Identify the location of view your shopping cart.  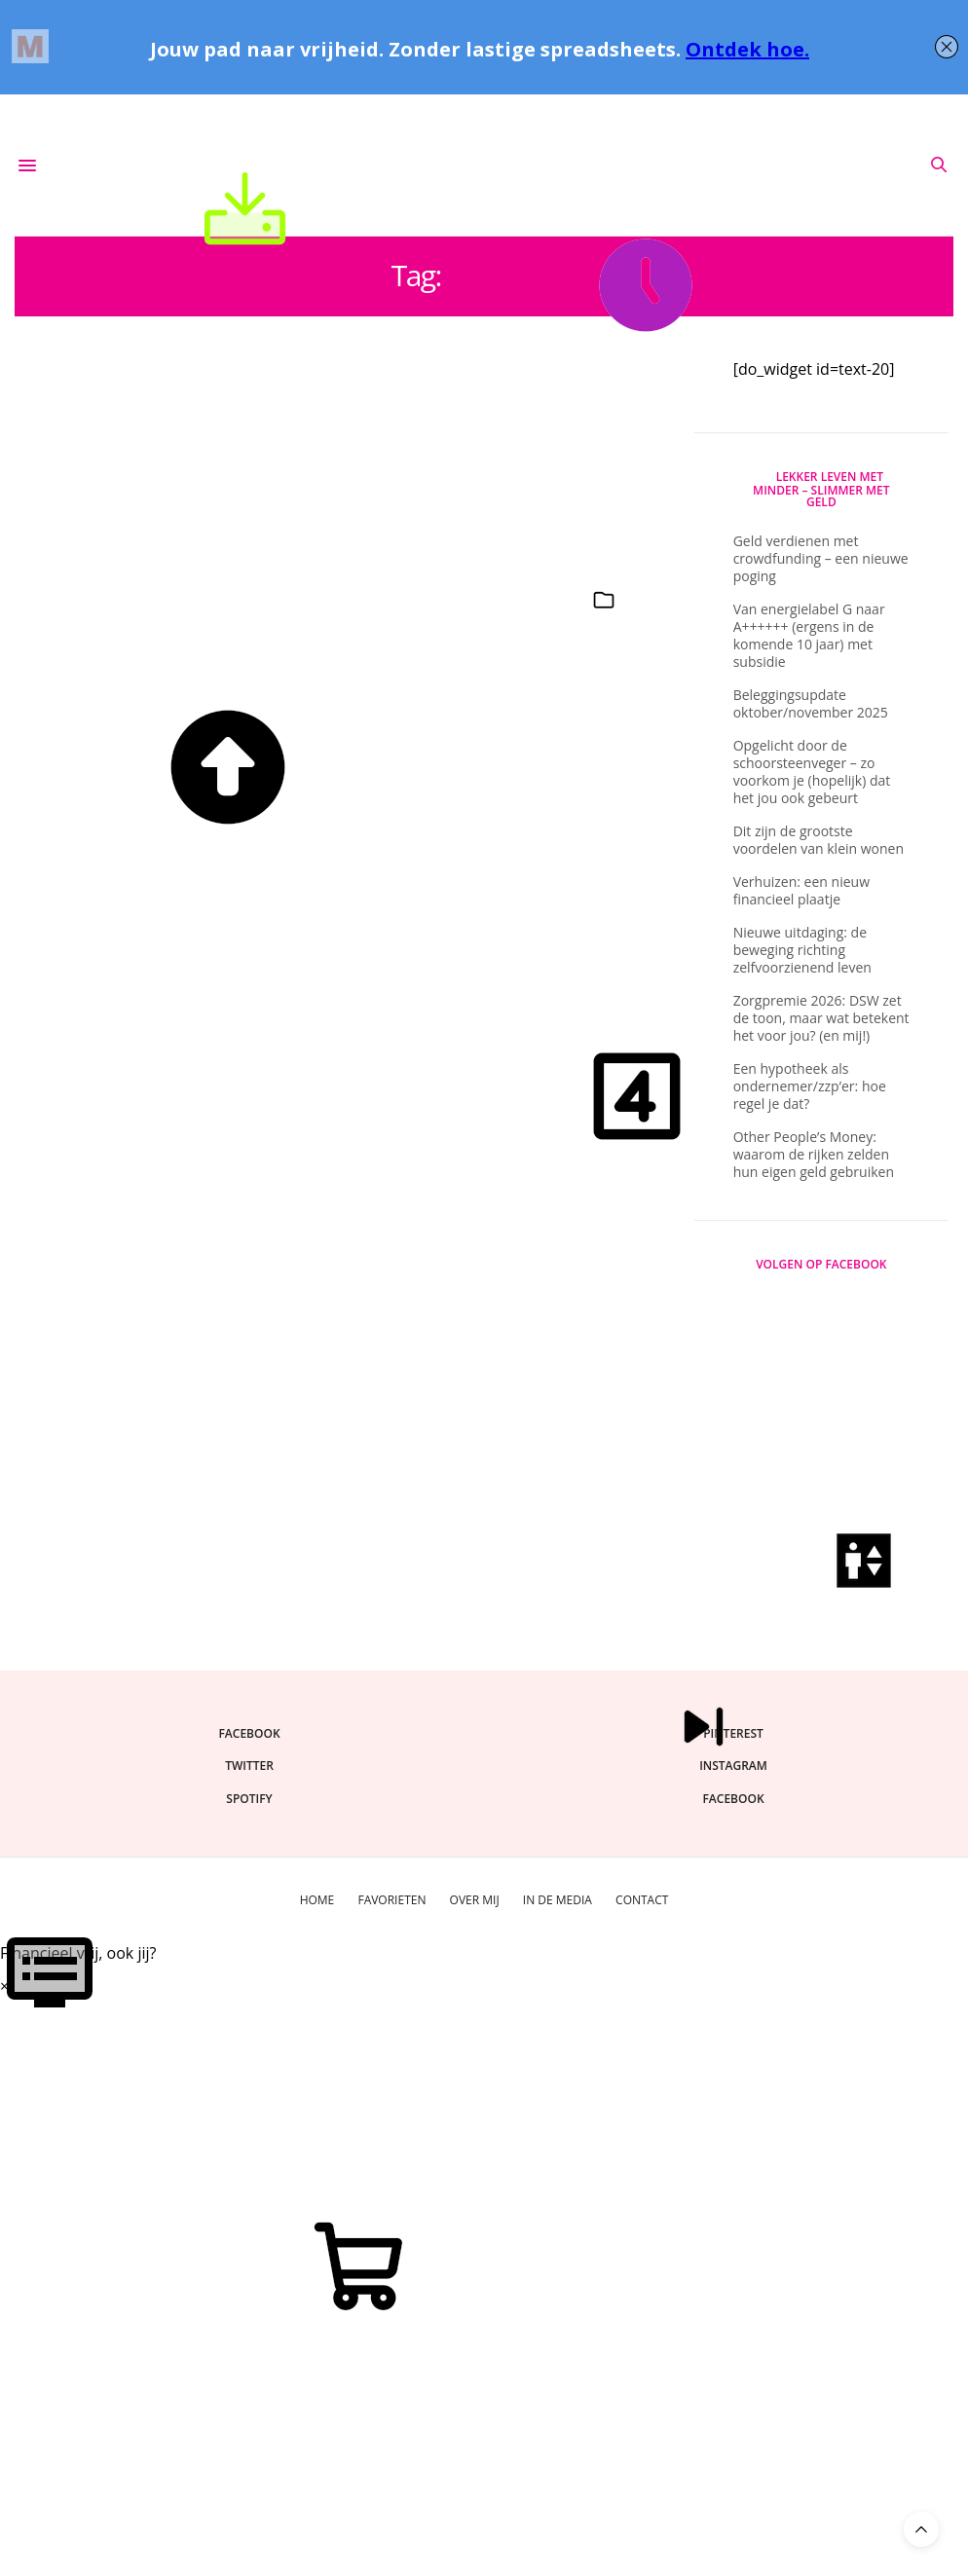
(359, 2267).